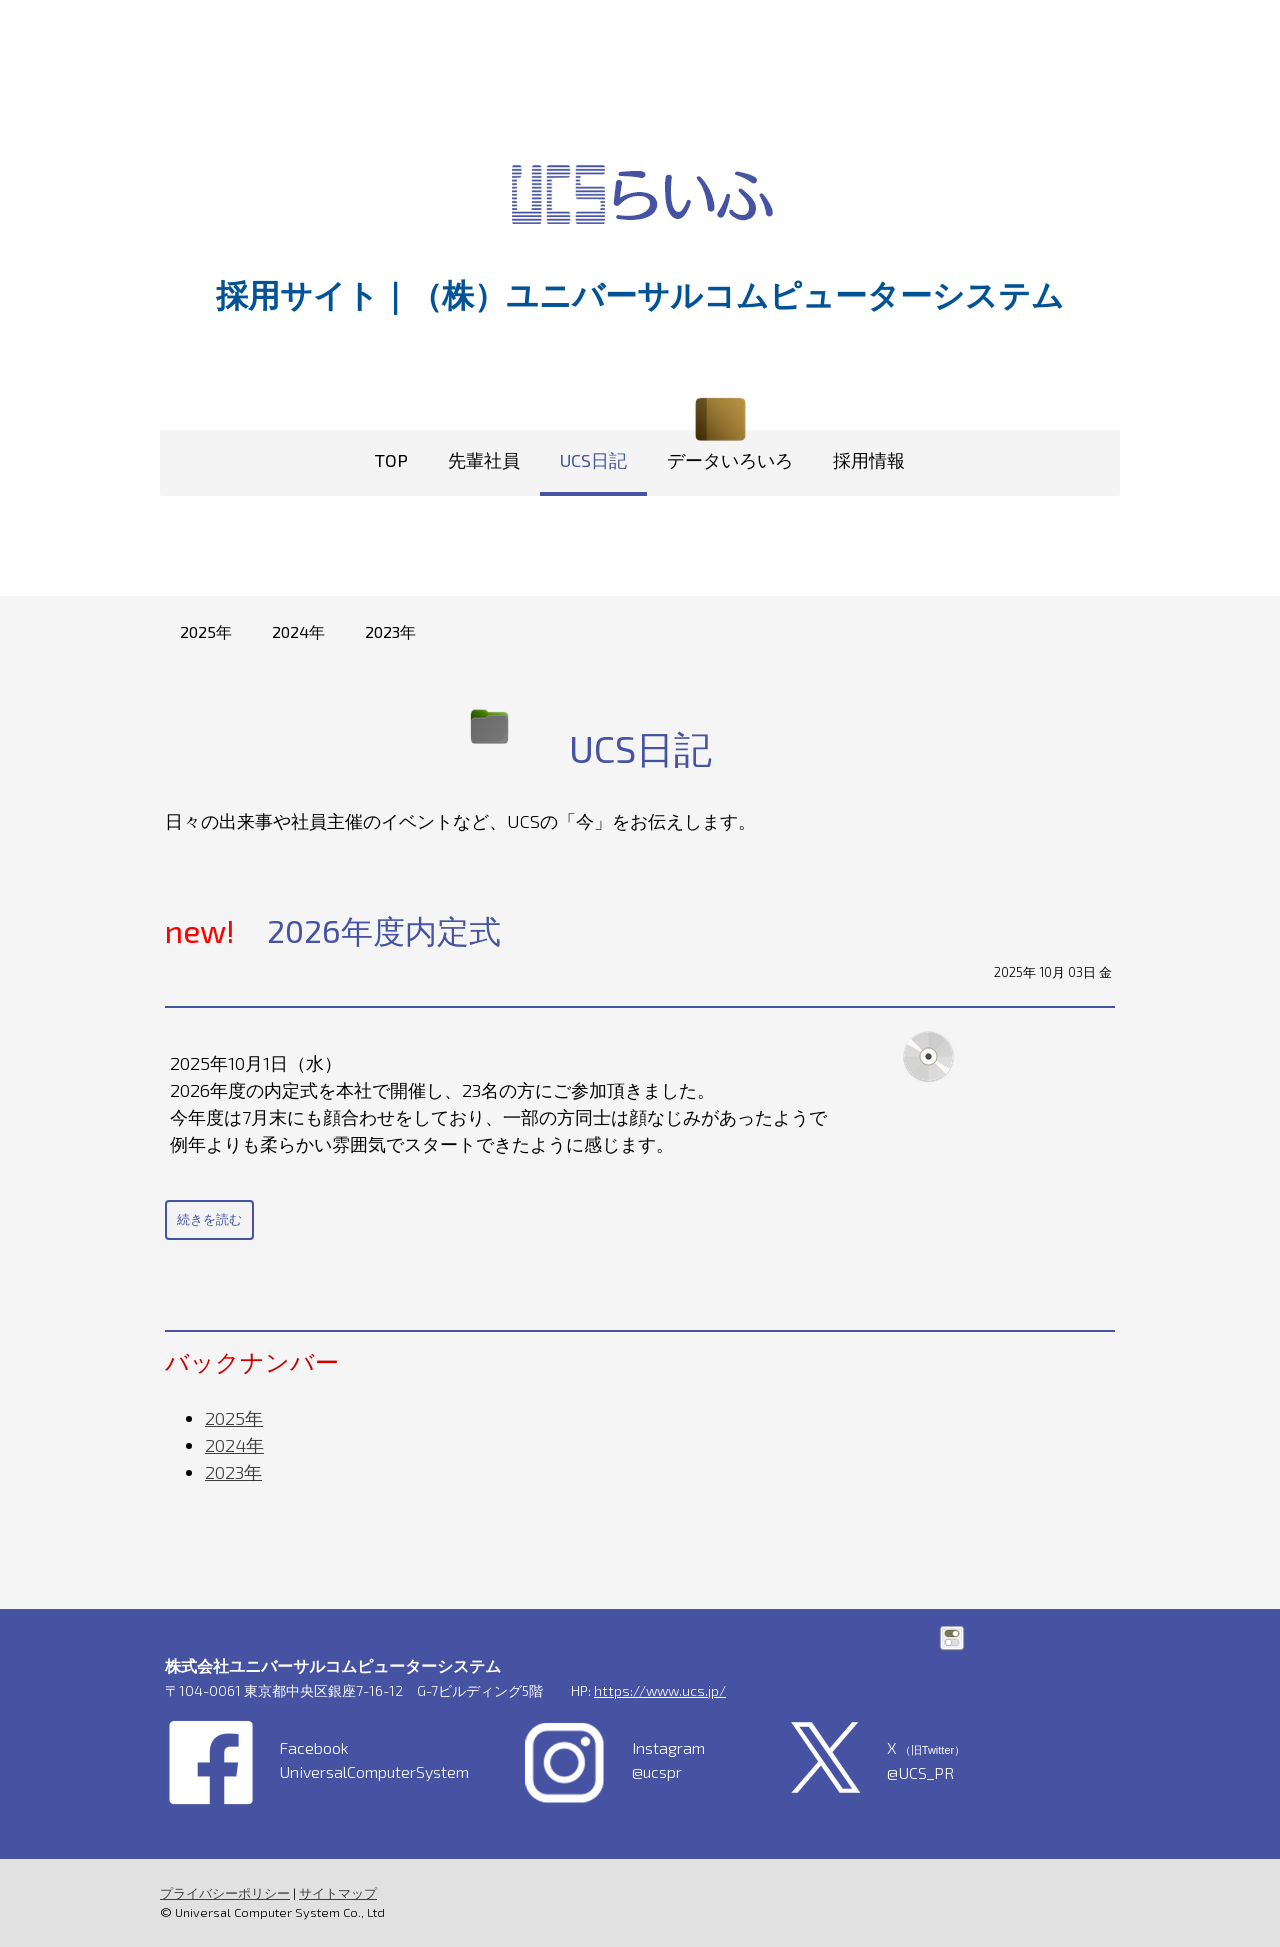  Describe the element at coordinates (952, 1638) in the screenshot. I see `open unity tweak tool settings` at that location.